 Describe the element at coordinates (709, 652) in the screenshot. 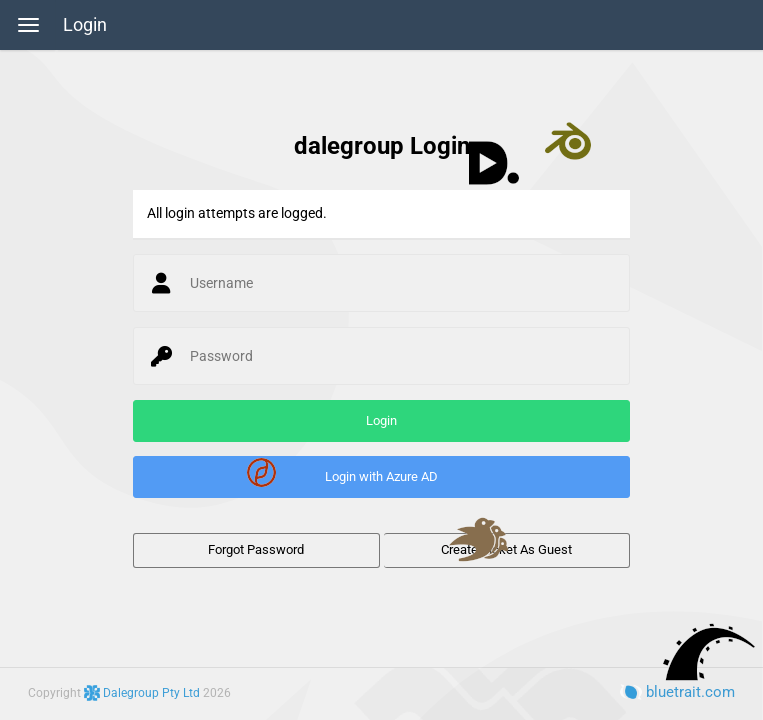

I see `ruby on rails framework logo` at that location.